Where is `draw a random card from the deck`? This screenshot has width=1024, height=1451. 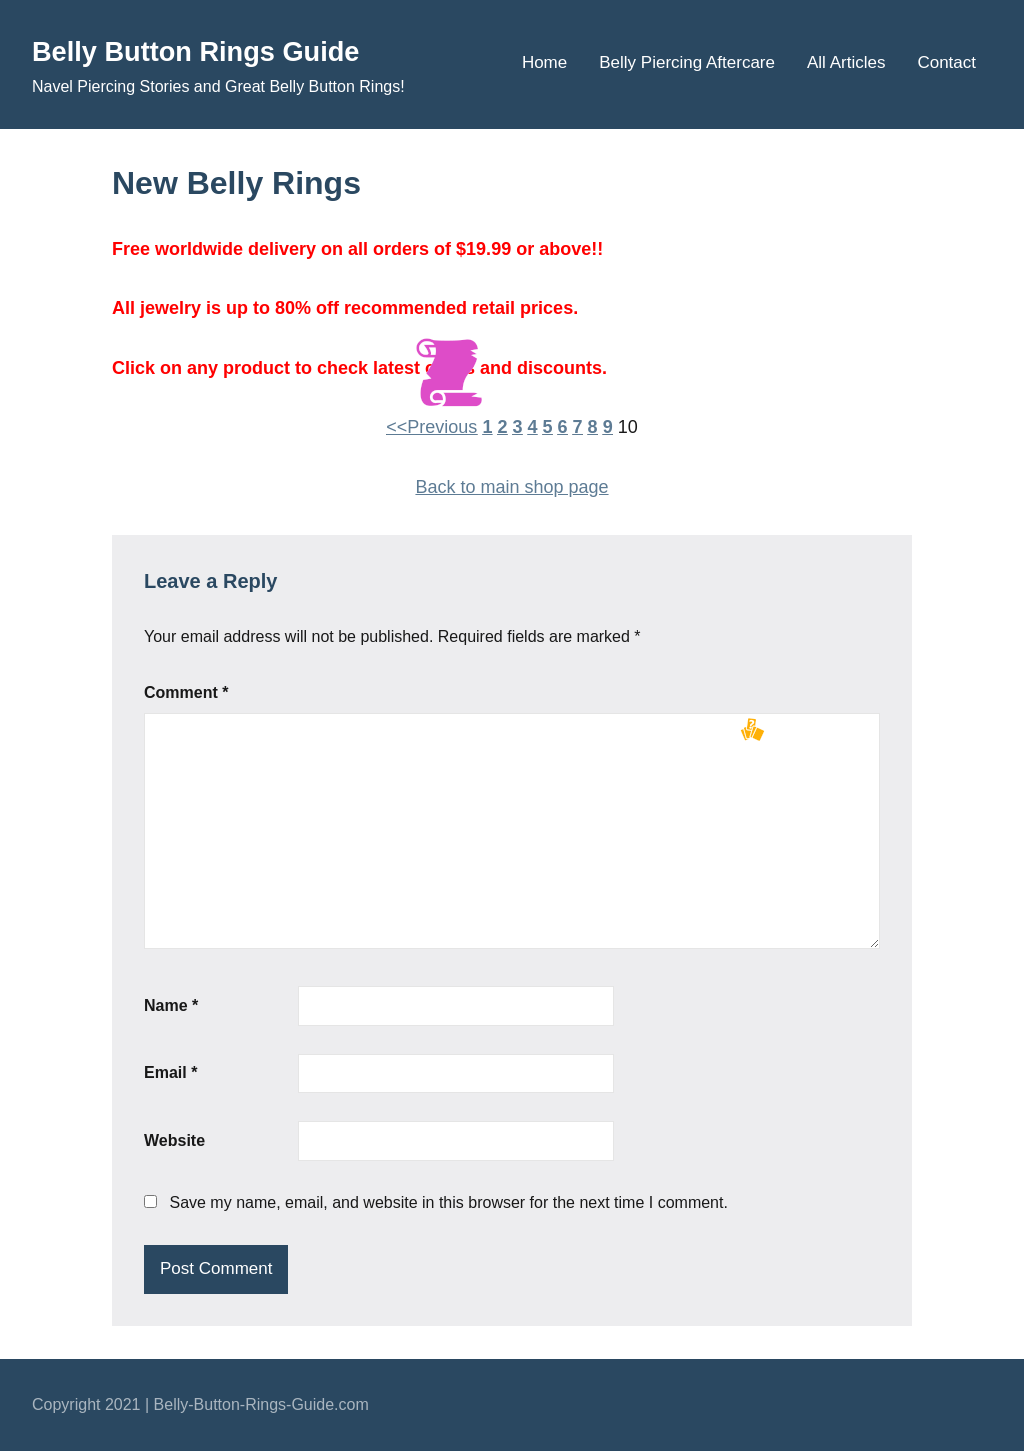
draw a random card from the deck is located at coordinates (752, 729).